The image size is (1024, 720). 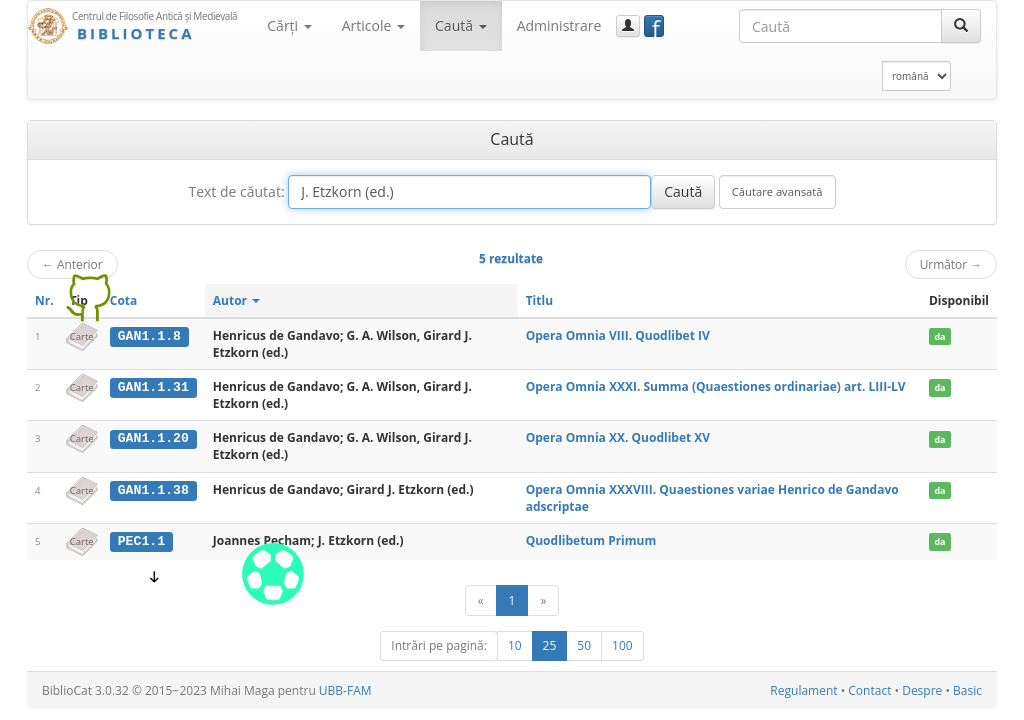 I want to click on open github repository, so click(x=88, y=298).